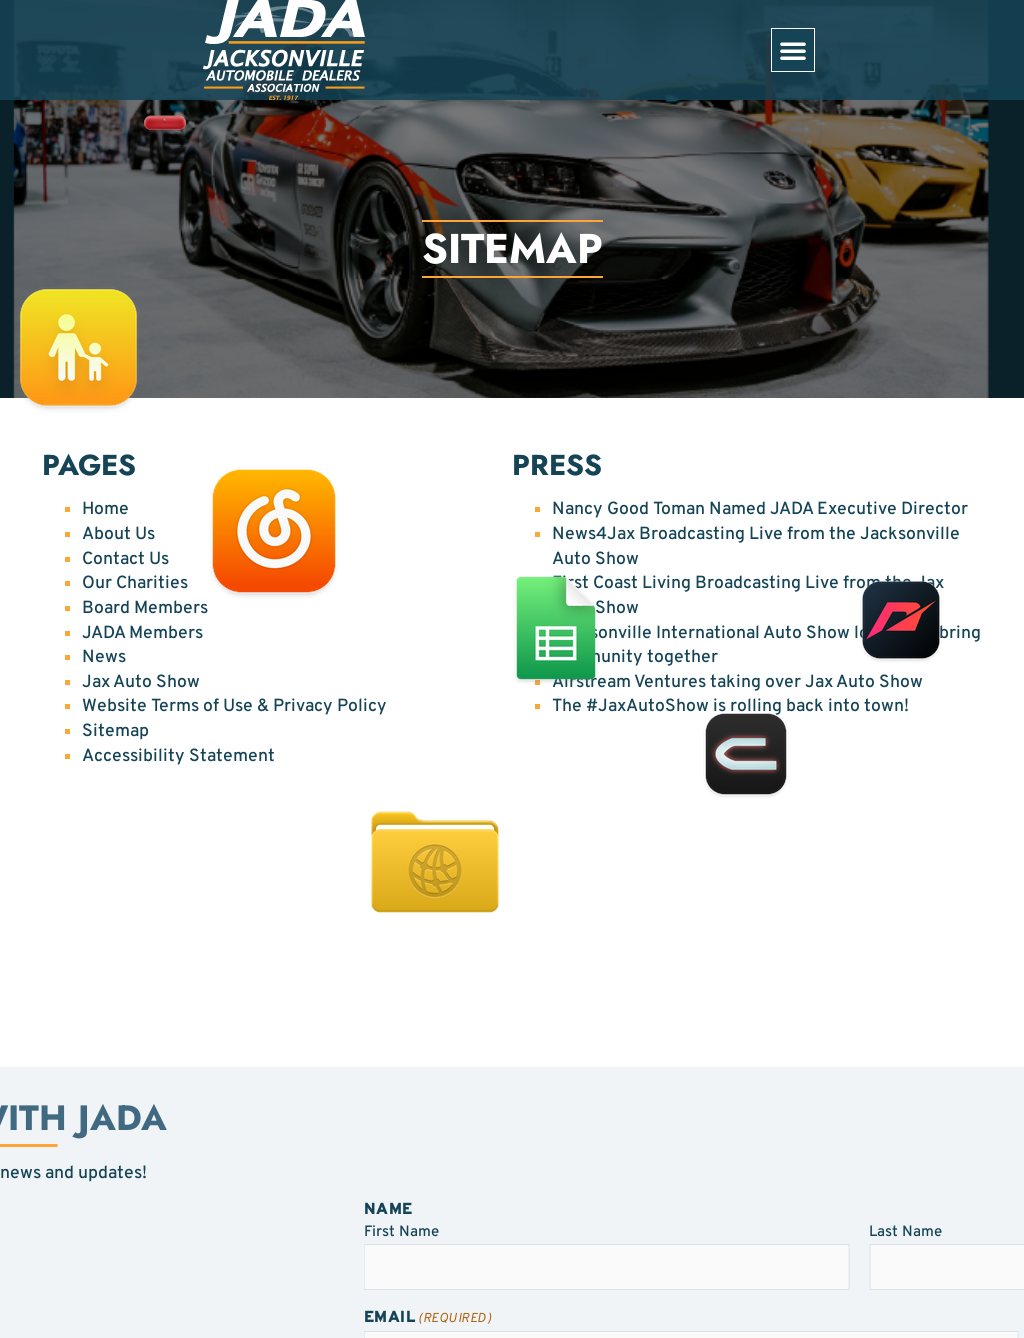 The height and width of the screenshot is (1338, 1024). What do you see at coordinates (556, 630) in the screenshot?
I see `open a spreadsheet file` at bounding box center [556, 630].